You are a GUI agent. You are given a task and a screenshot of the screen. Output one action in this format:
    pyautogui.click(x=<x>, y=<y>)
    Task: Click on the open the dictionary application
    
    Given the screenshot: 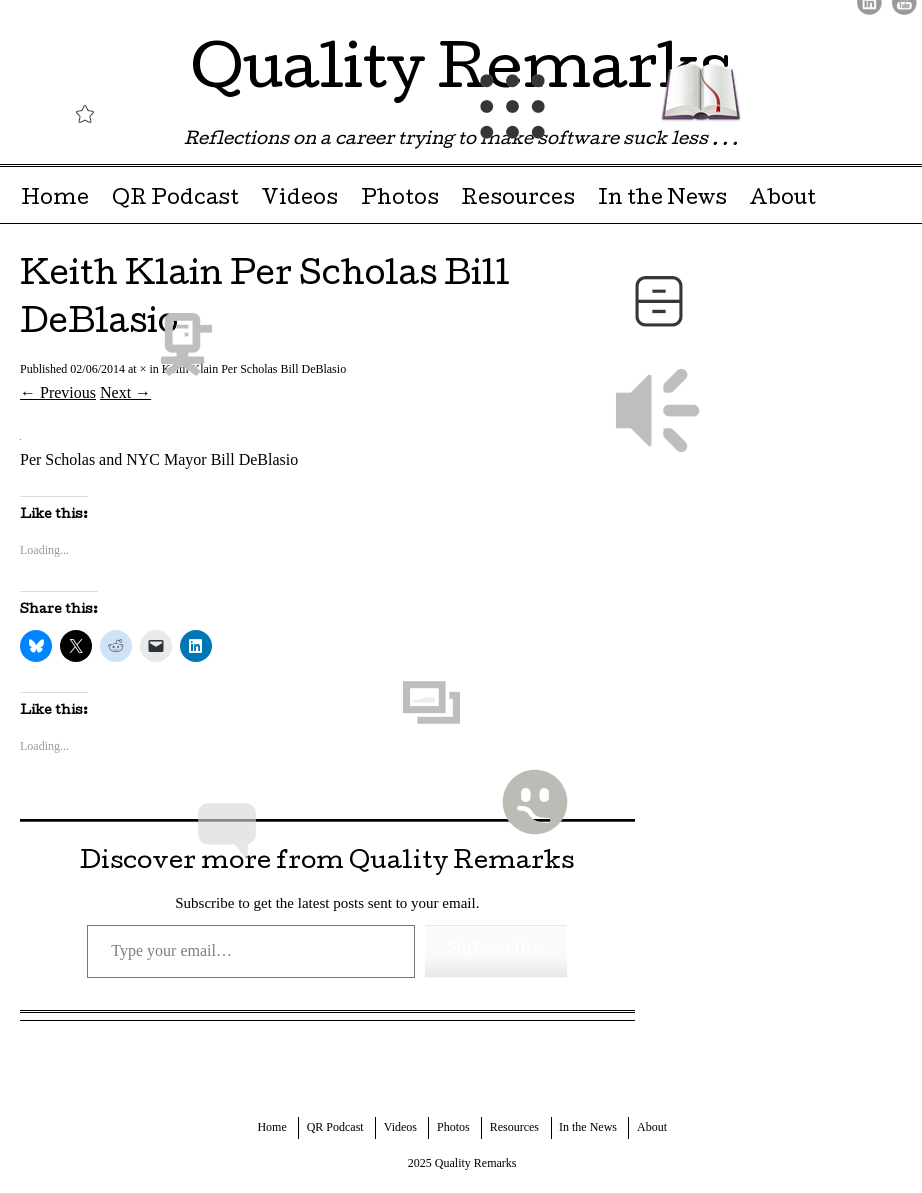 What is the action you would take?
    pyautogui.click(x=701, y=86)
    